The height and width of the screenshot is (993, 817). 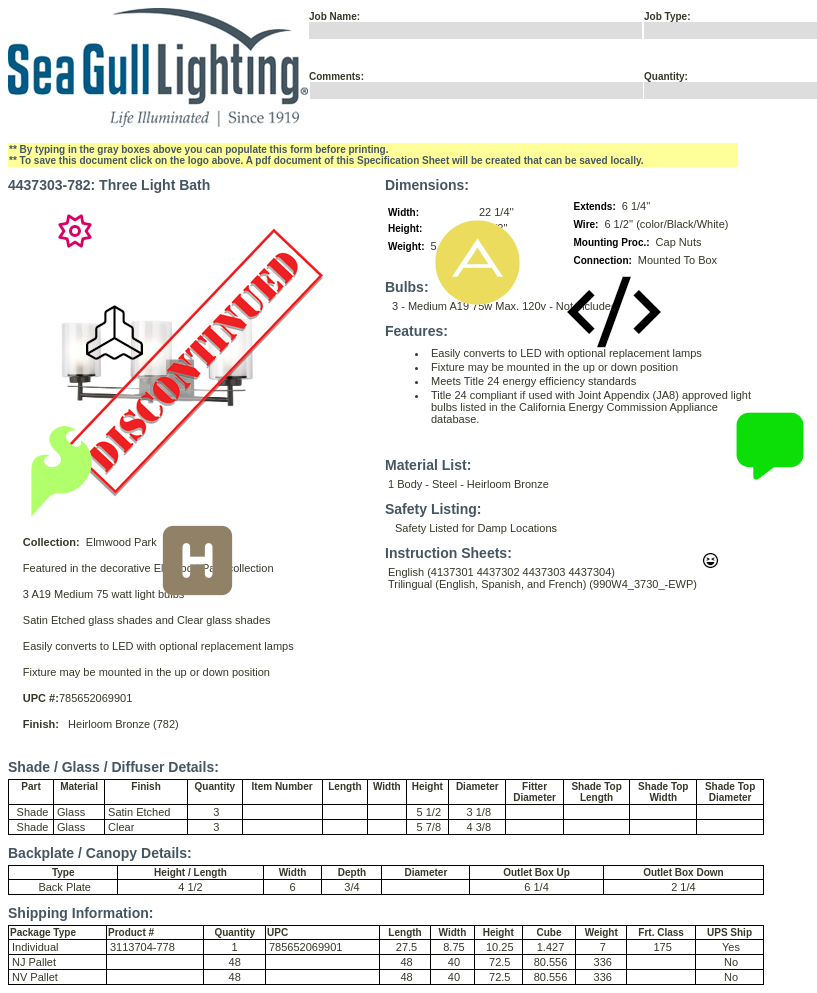 I want to click on view or edit source code, so click(x=614, y=312).